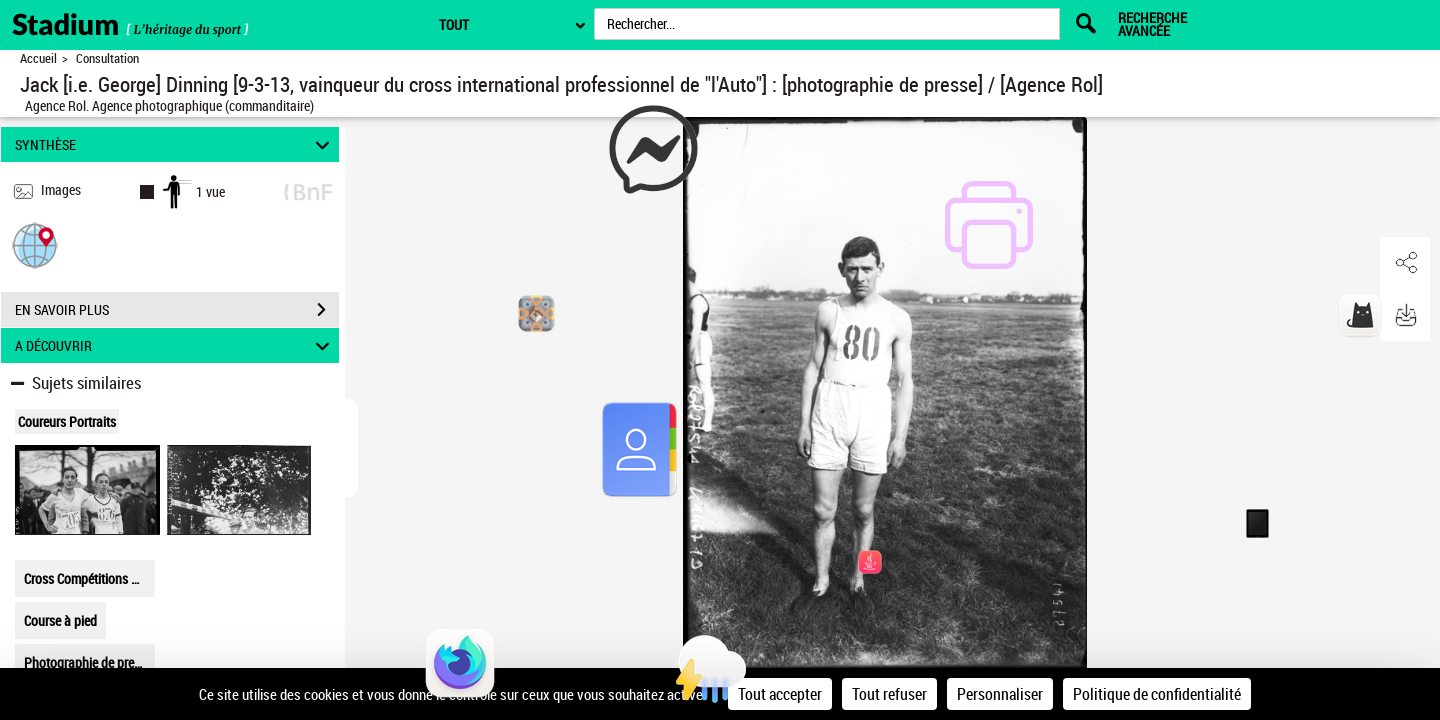 The height and width of the screenshot is (720, 1440). Describe the element at coordinates (870, 562) in the screenshot. I see `launch java application` at that location.